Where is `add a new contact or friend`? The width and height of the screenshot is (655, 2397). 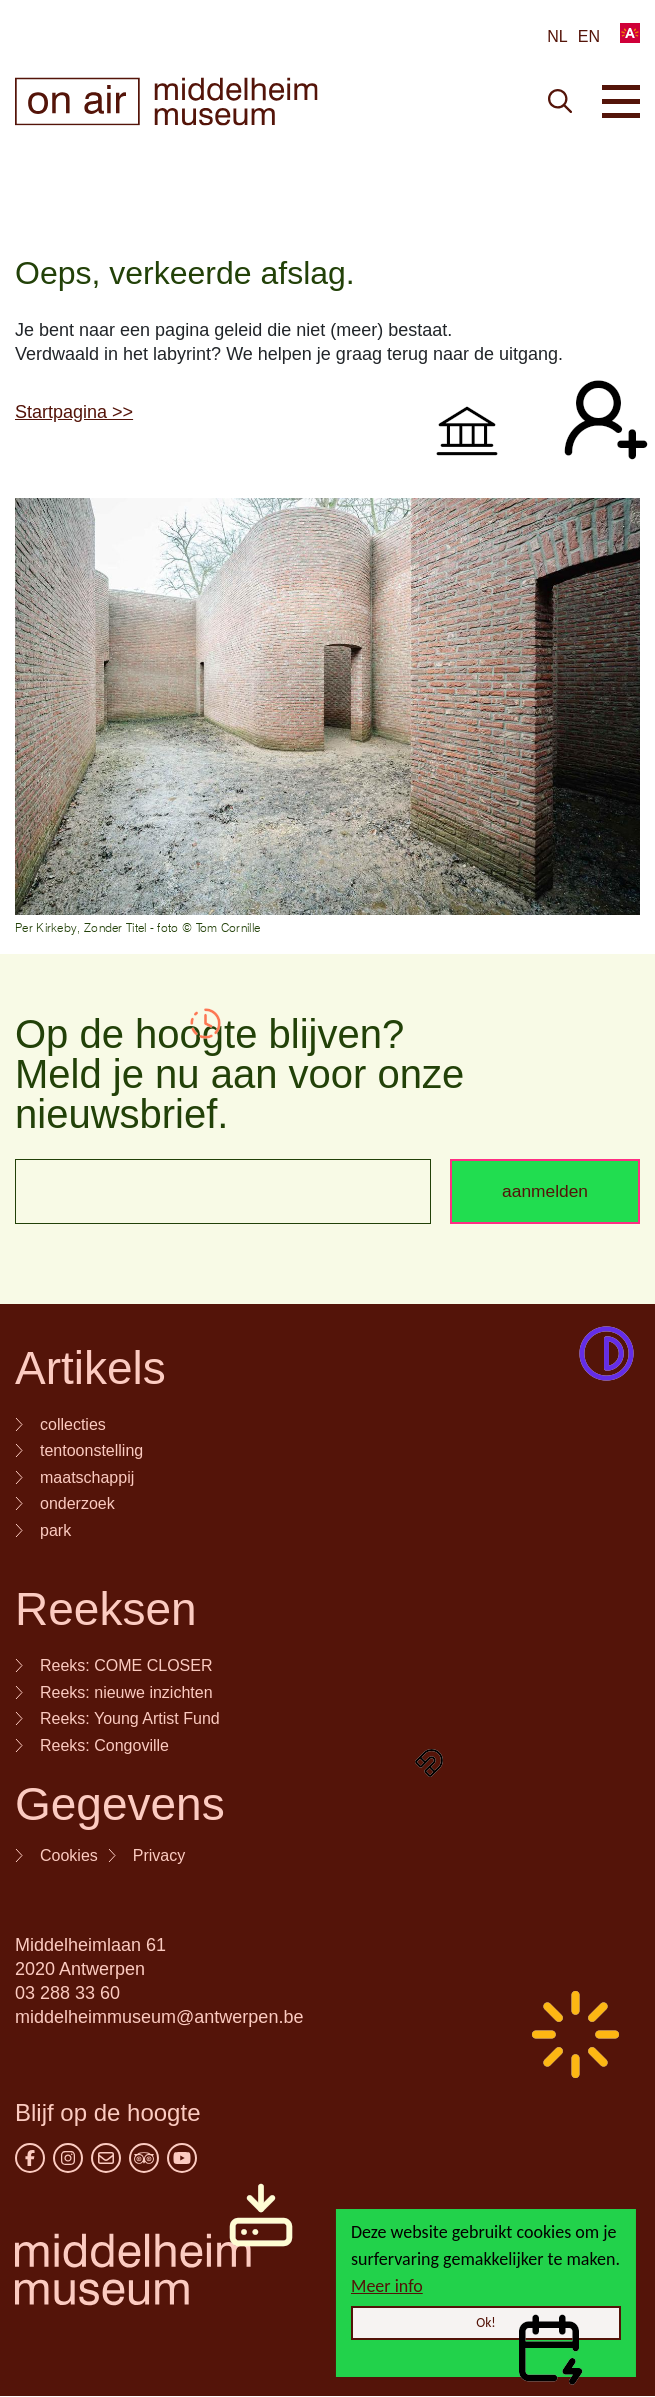
add a new contact or friend is located at coordinates (606, 418).